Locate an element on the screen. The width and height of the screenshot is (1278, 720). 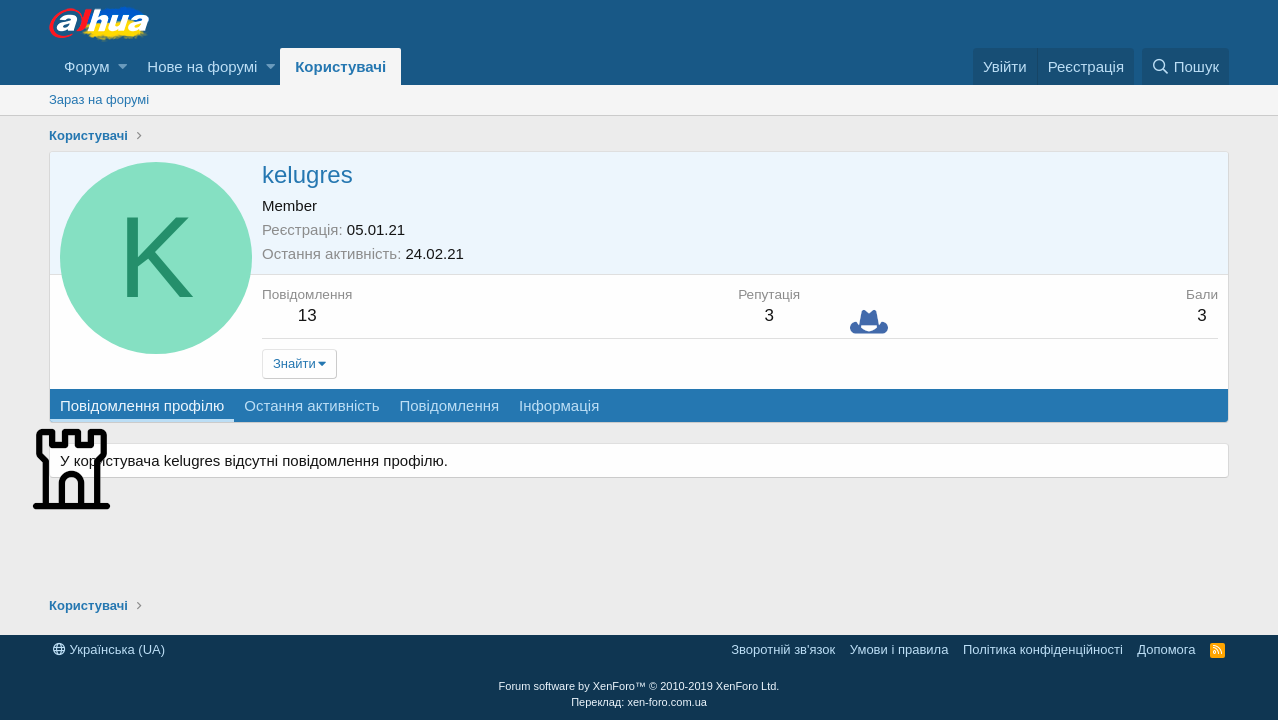
select western or country theme is located at coordinates (869, 323).